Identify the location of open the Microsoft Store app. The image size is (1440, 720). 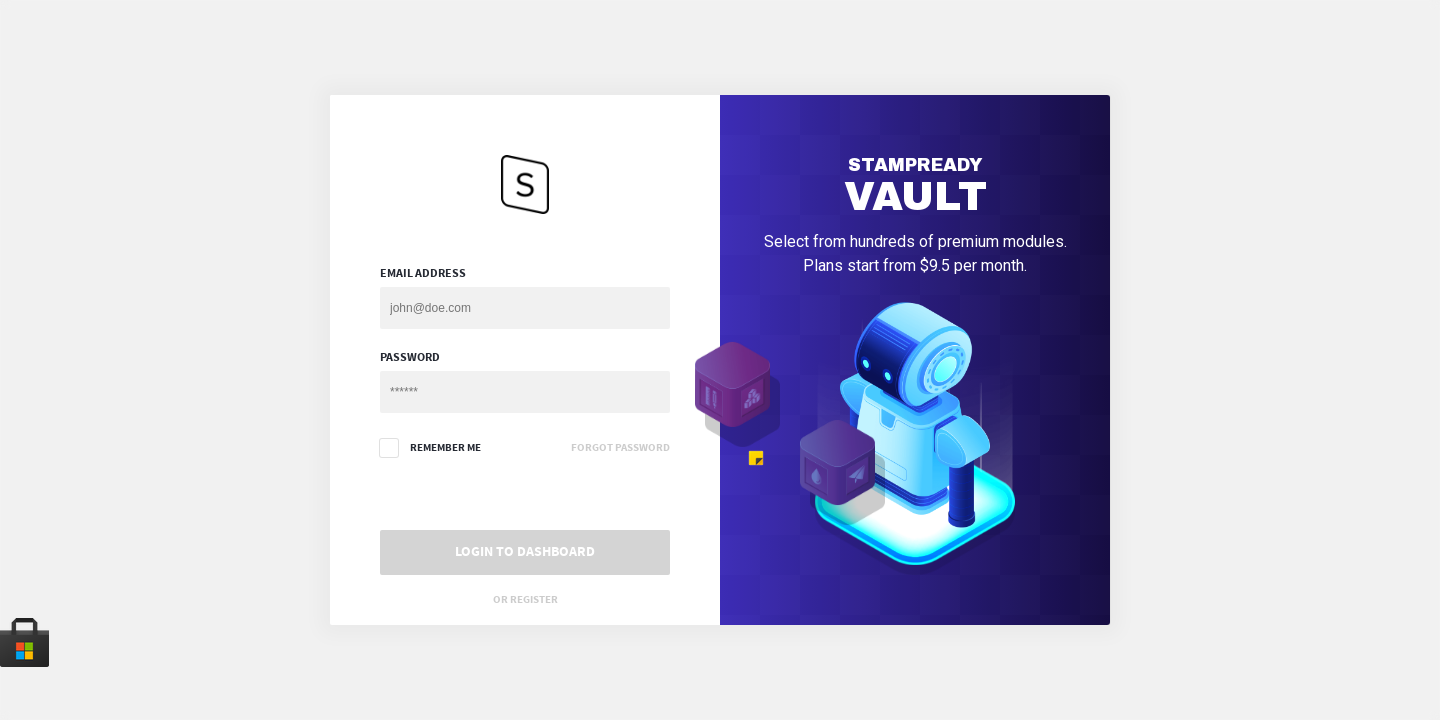
(24, 642).